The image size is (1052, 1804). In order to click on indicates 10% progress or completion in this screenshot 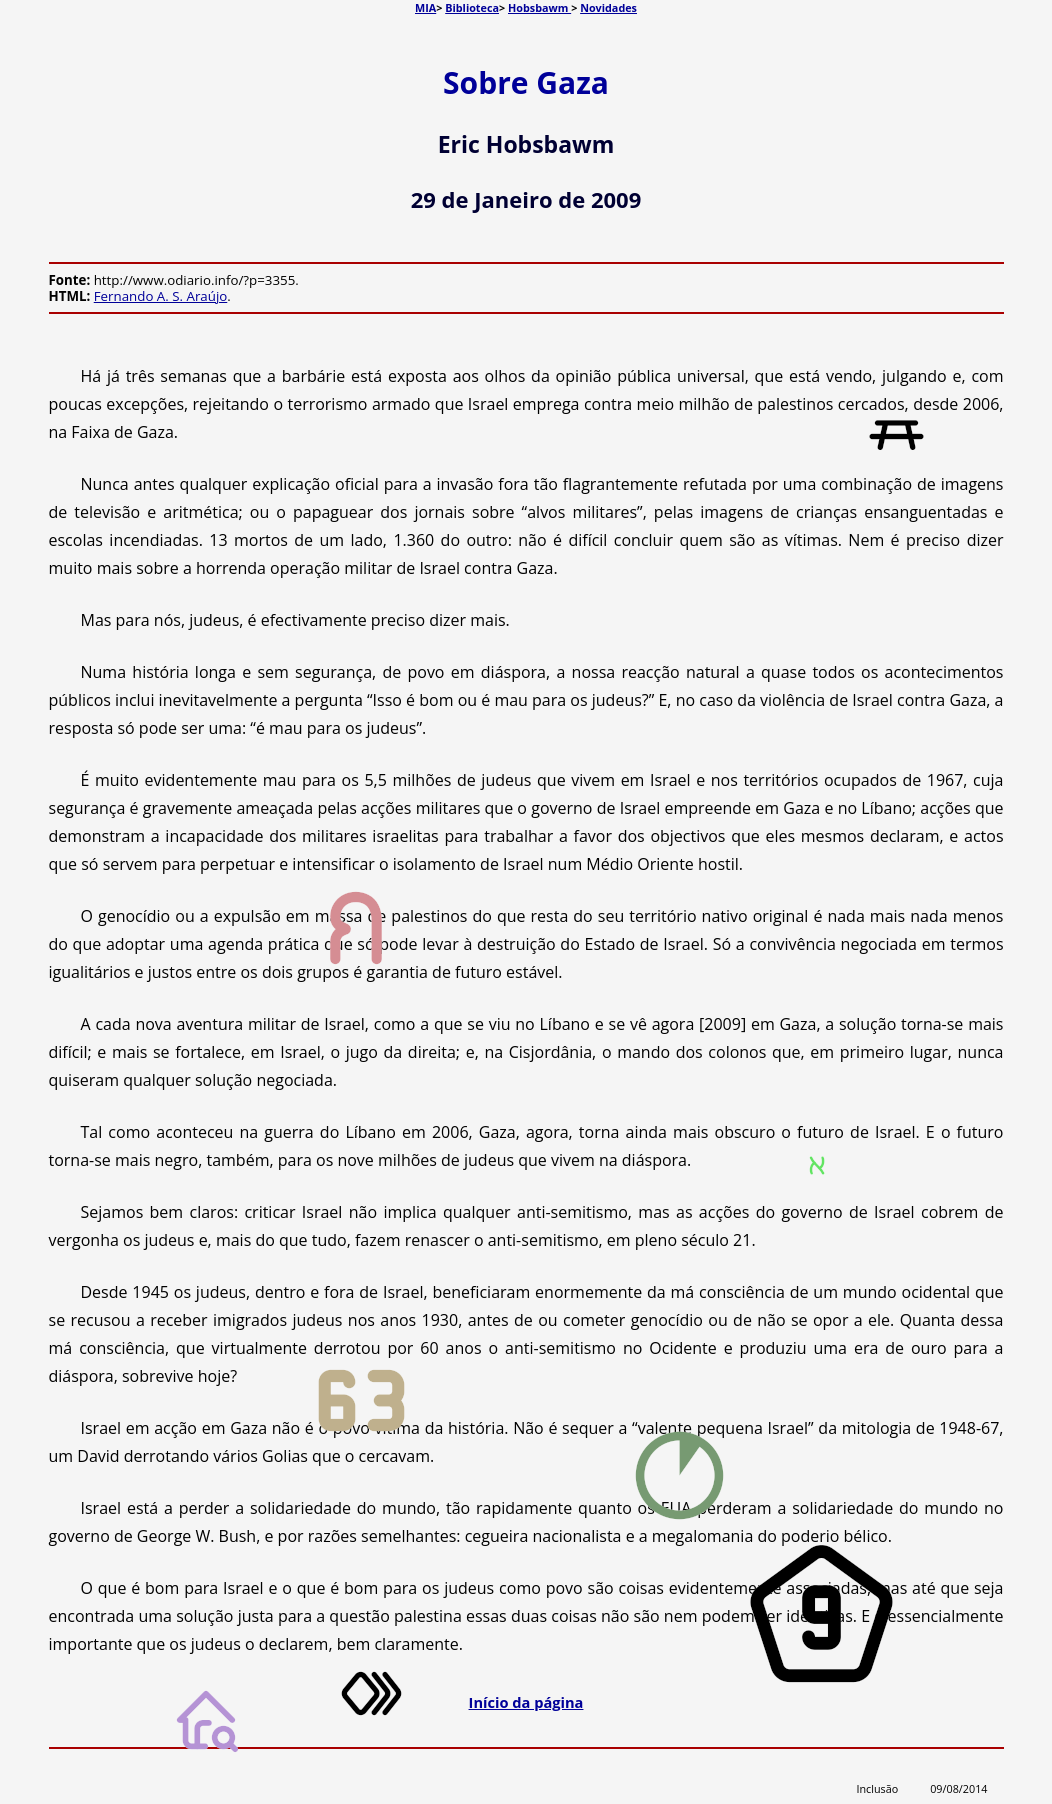, I will do `click(679, 1475)`.